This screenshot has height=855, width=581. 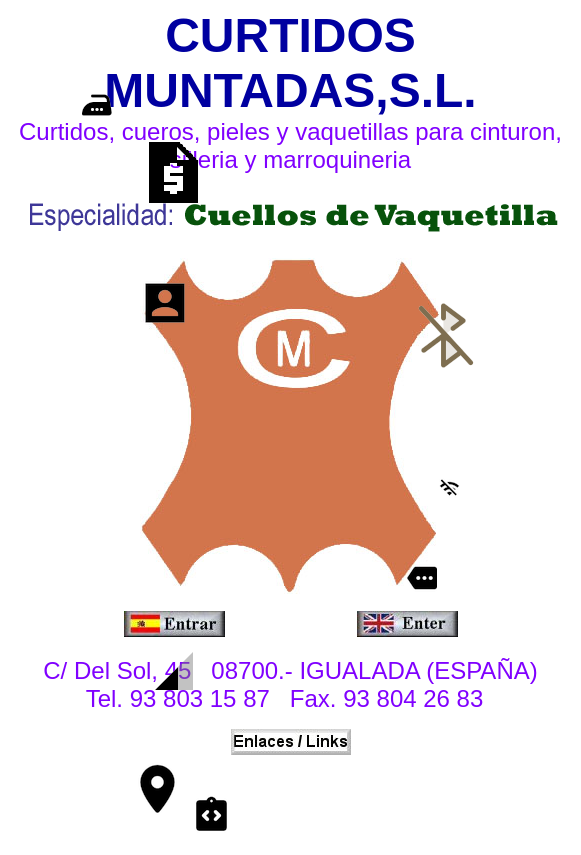 I want to click on view current location on map, so click(x=157, y=789).